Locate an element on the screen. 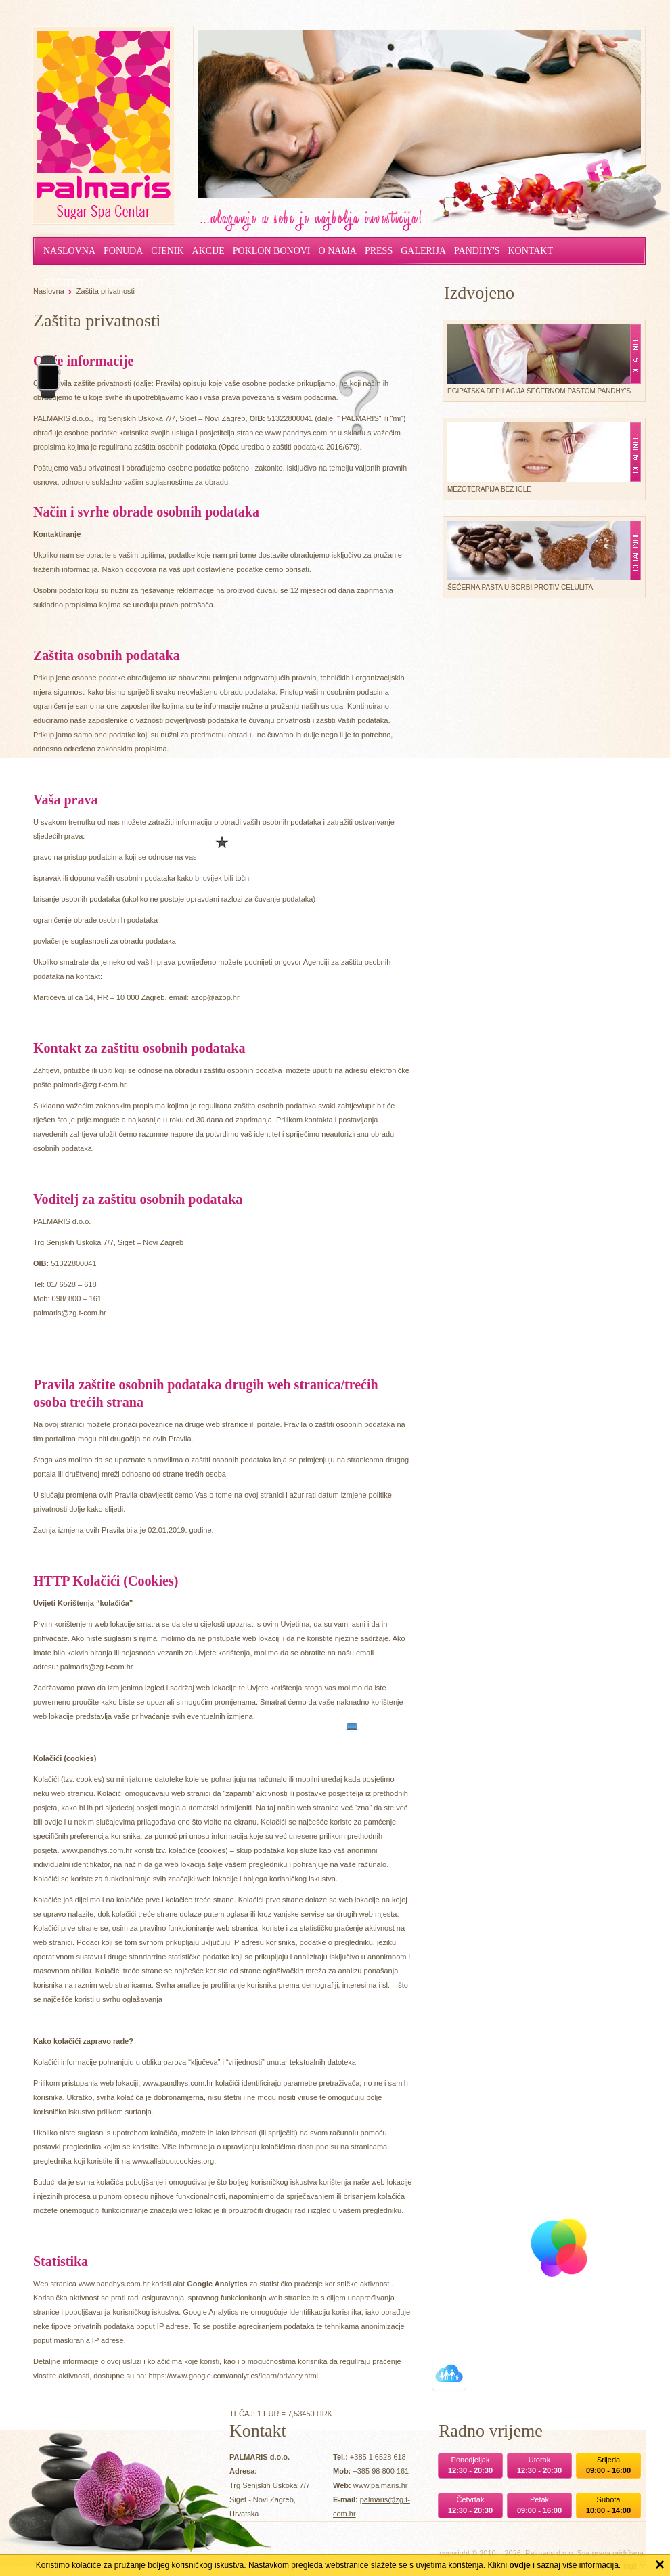  apple watch device icon is located at coordinates (48, 377).